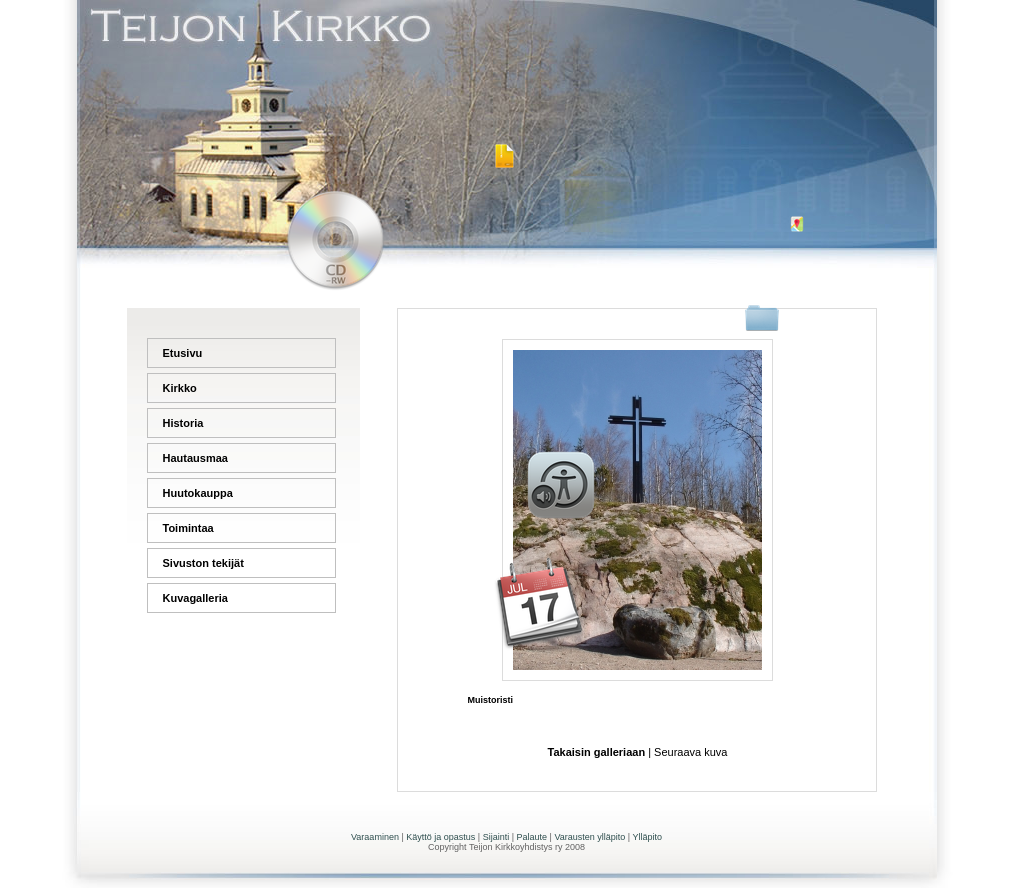 This screenshot has height=888, width=1013. I want to click on geo+json file containing geographic data, so click(797, 224).